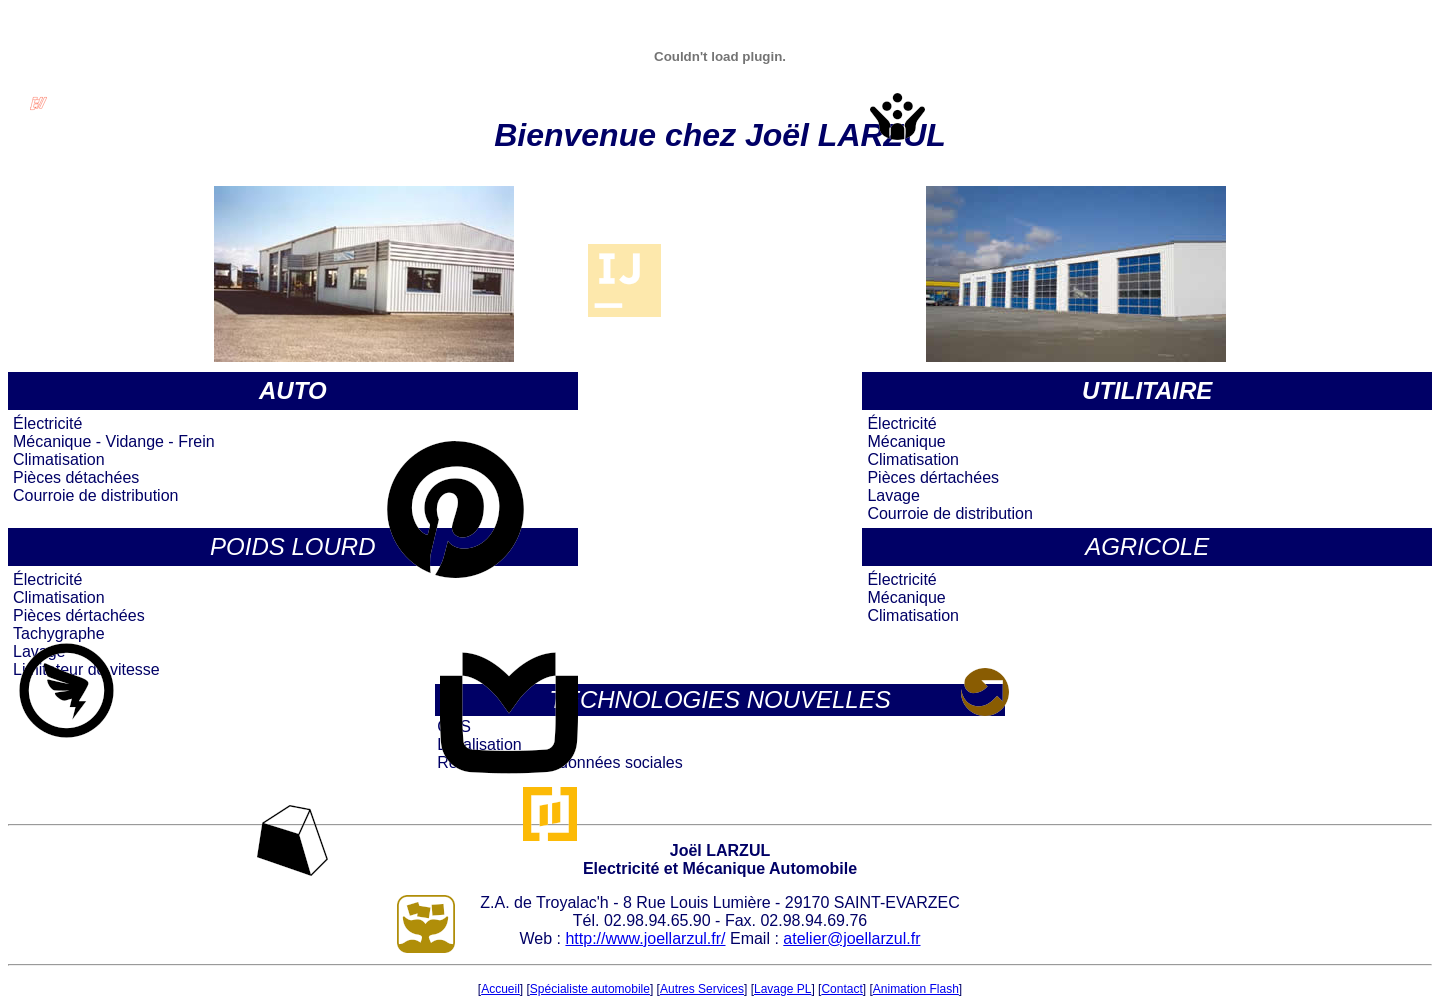 The image size is (1440, 1004). I want to click on open IntelliJ IDEA application, so click(624, 280).